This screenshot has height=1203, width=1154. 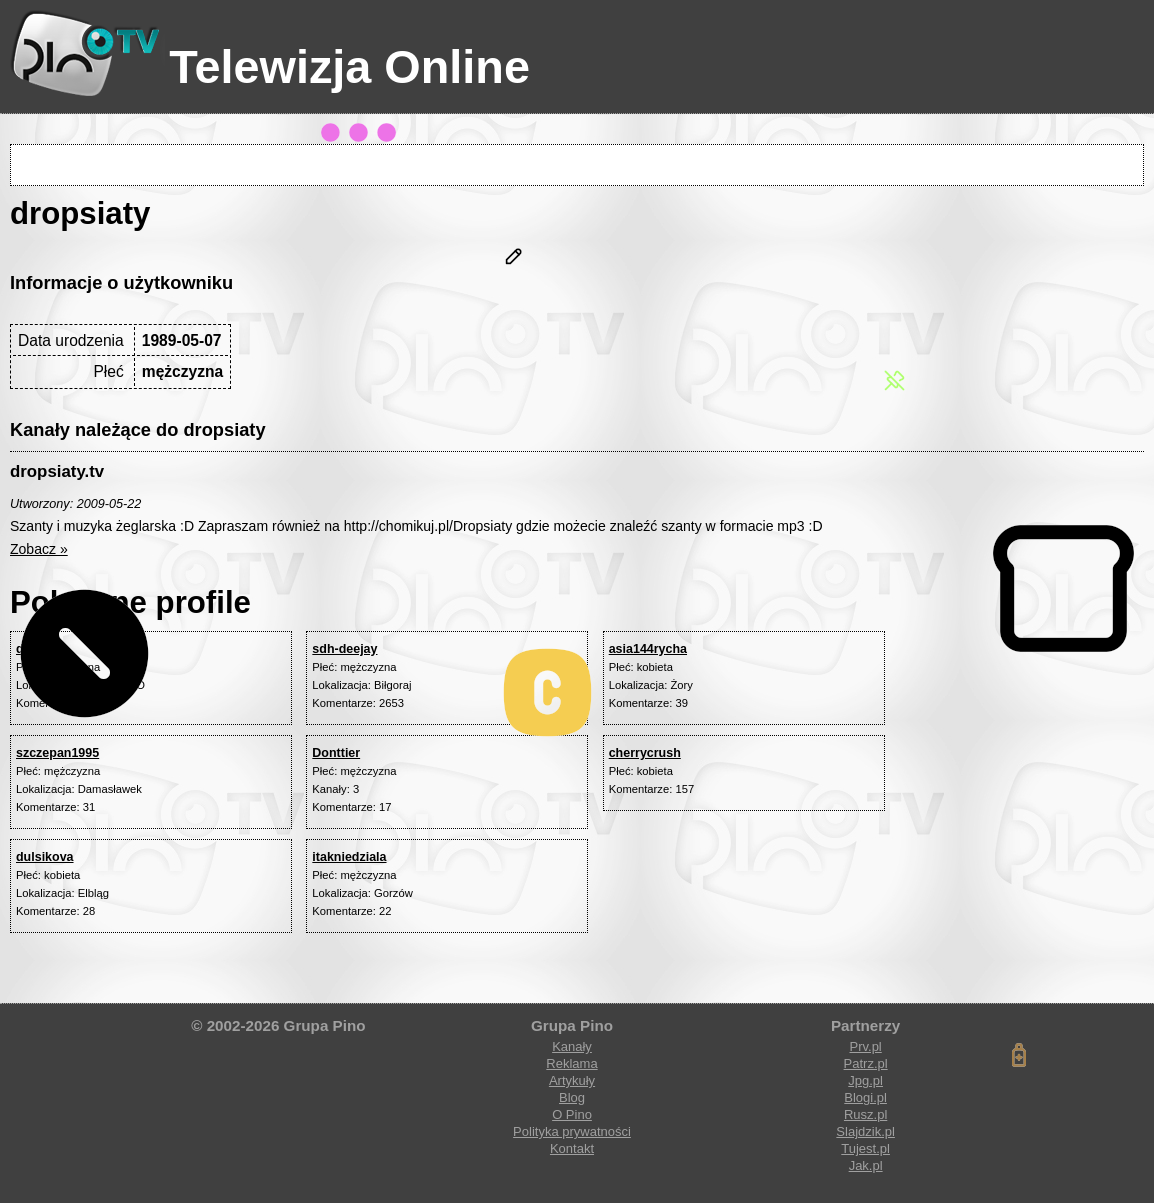 I want to click on unpin an item from your saved list, so click(x=894, y=380).